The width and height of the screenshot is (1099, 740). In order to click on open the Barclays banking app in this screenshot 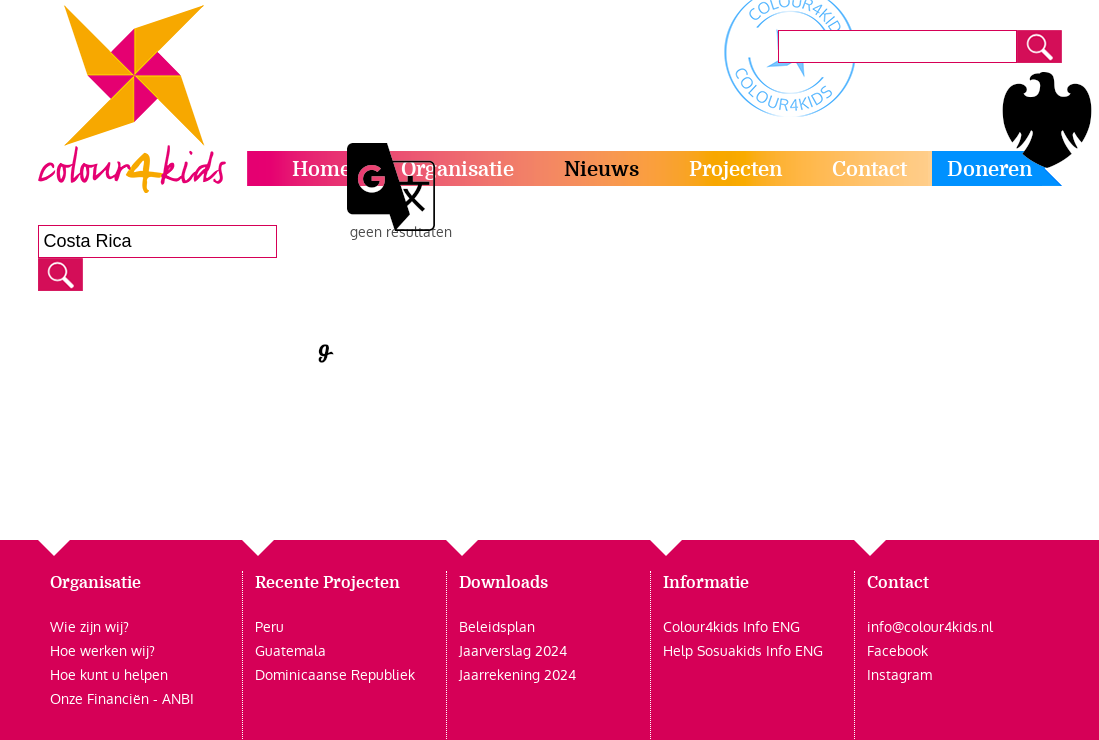, I will do `click(1047, 120)`.